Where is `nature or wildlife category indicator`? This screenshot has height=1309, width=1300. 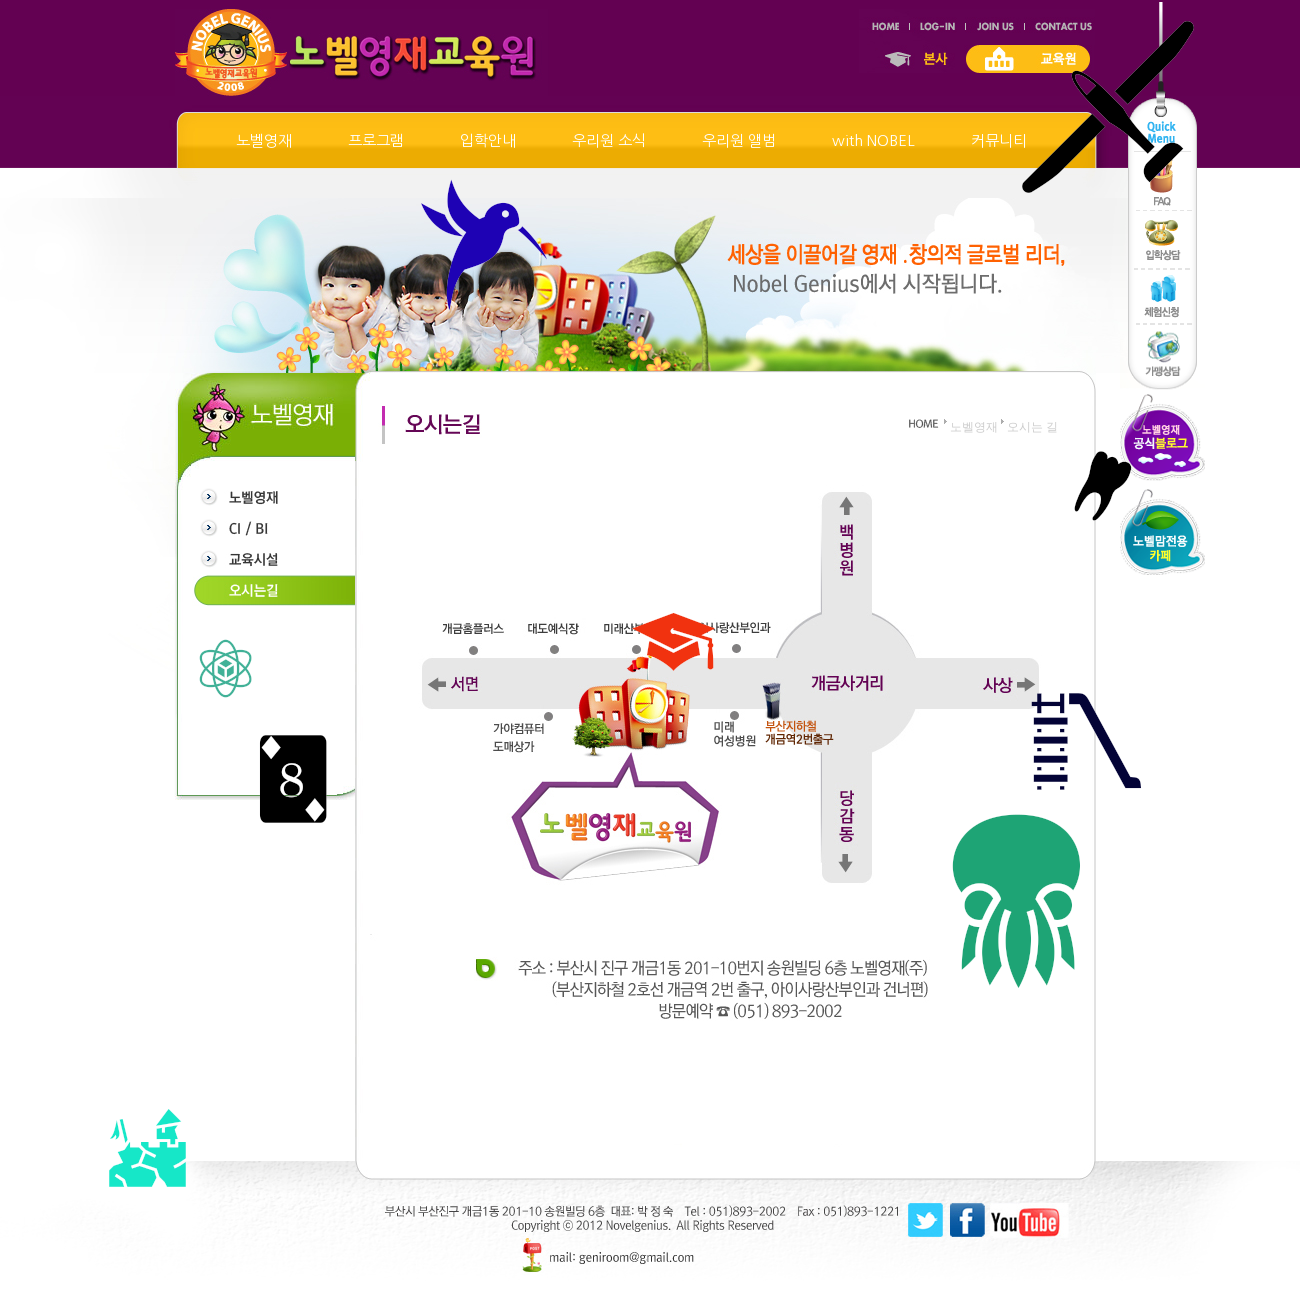
nature or wildlife category indicator is located at coordinates (484, 245).